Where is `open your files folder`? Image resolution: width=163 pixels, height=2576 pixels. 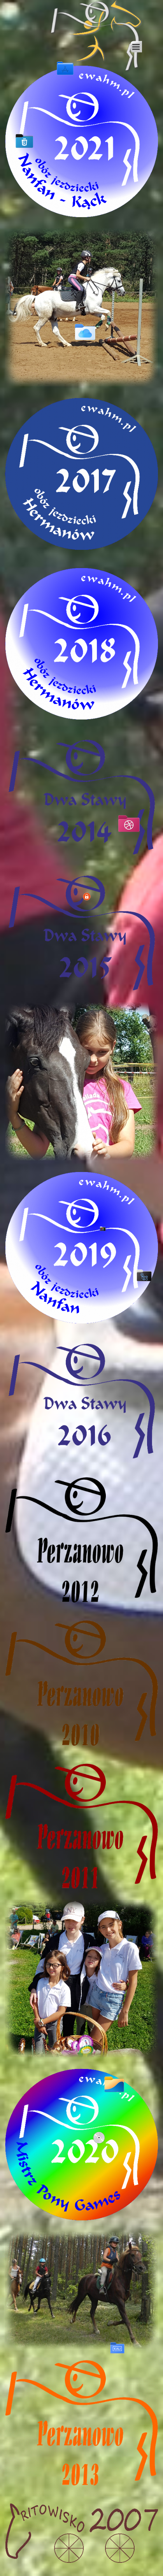 open your files folder is located at coordinates (114, 2085).